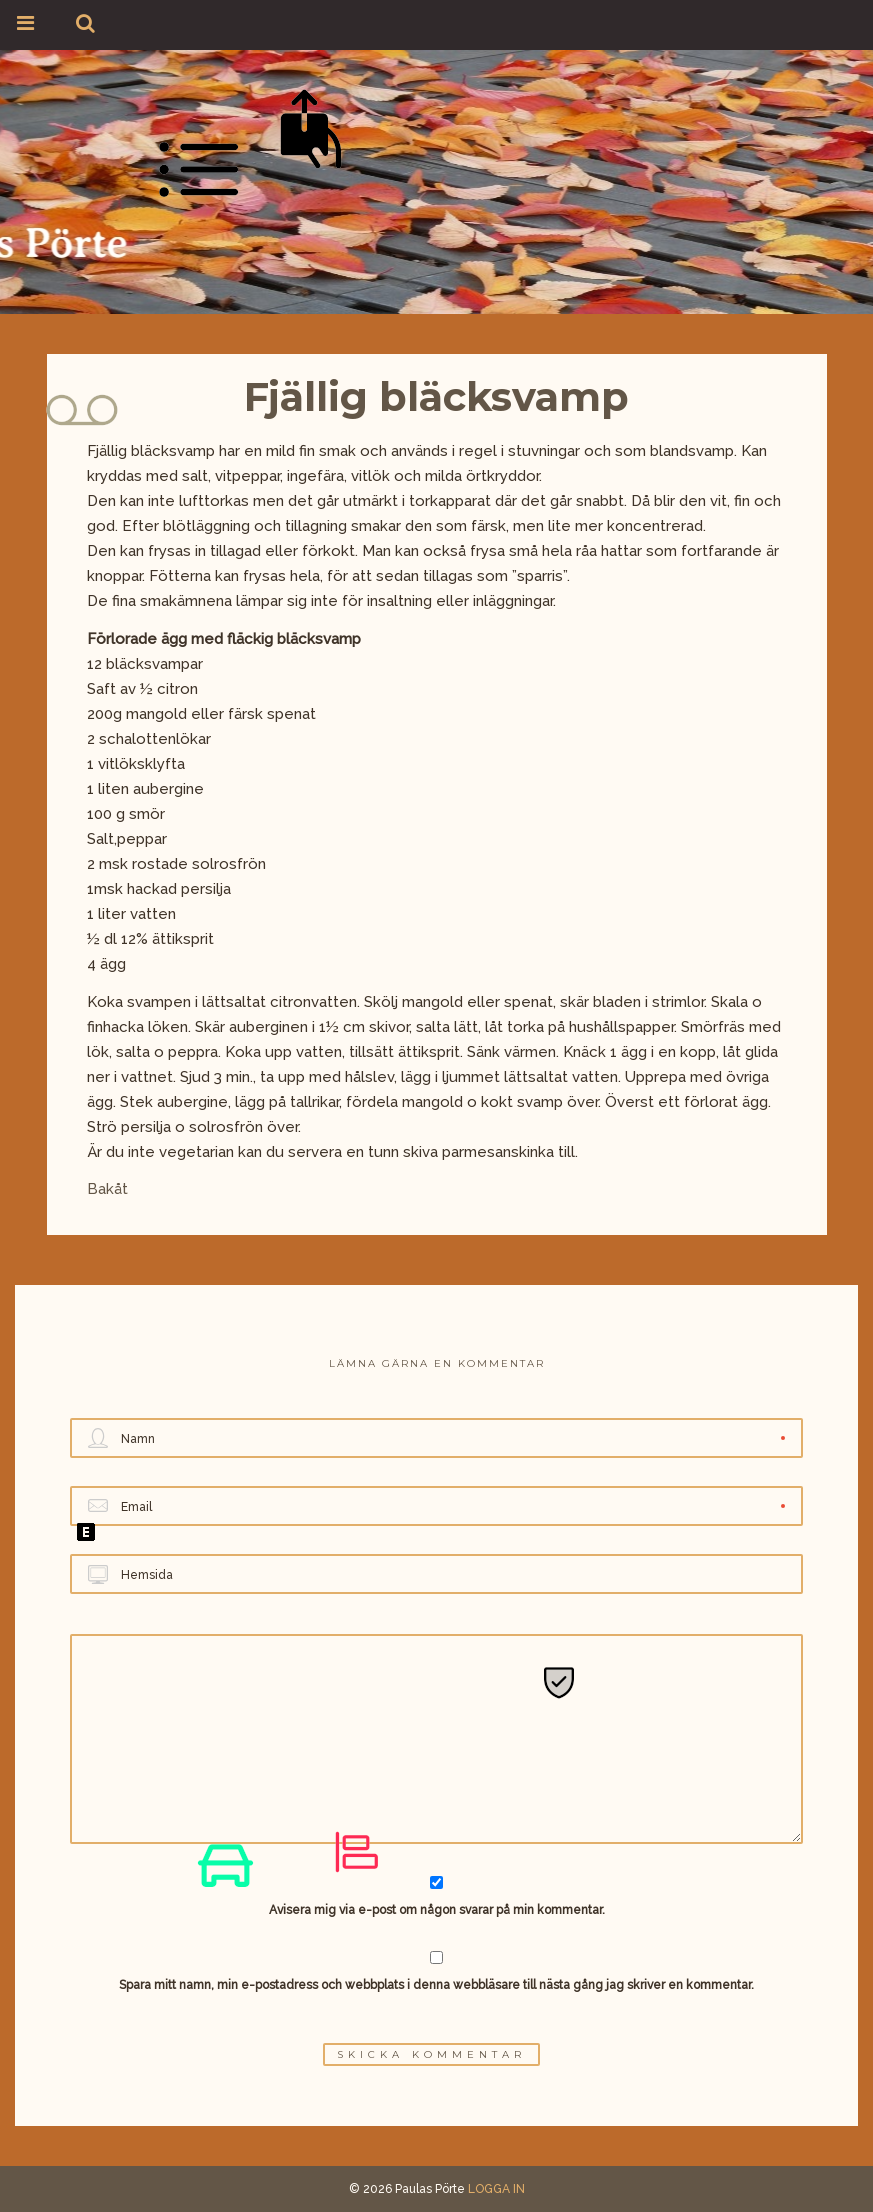 Image resolution: width=873 pixels, height=2212 pixels. I want to click on indicates explicit content warning, so click(86, 1532).